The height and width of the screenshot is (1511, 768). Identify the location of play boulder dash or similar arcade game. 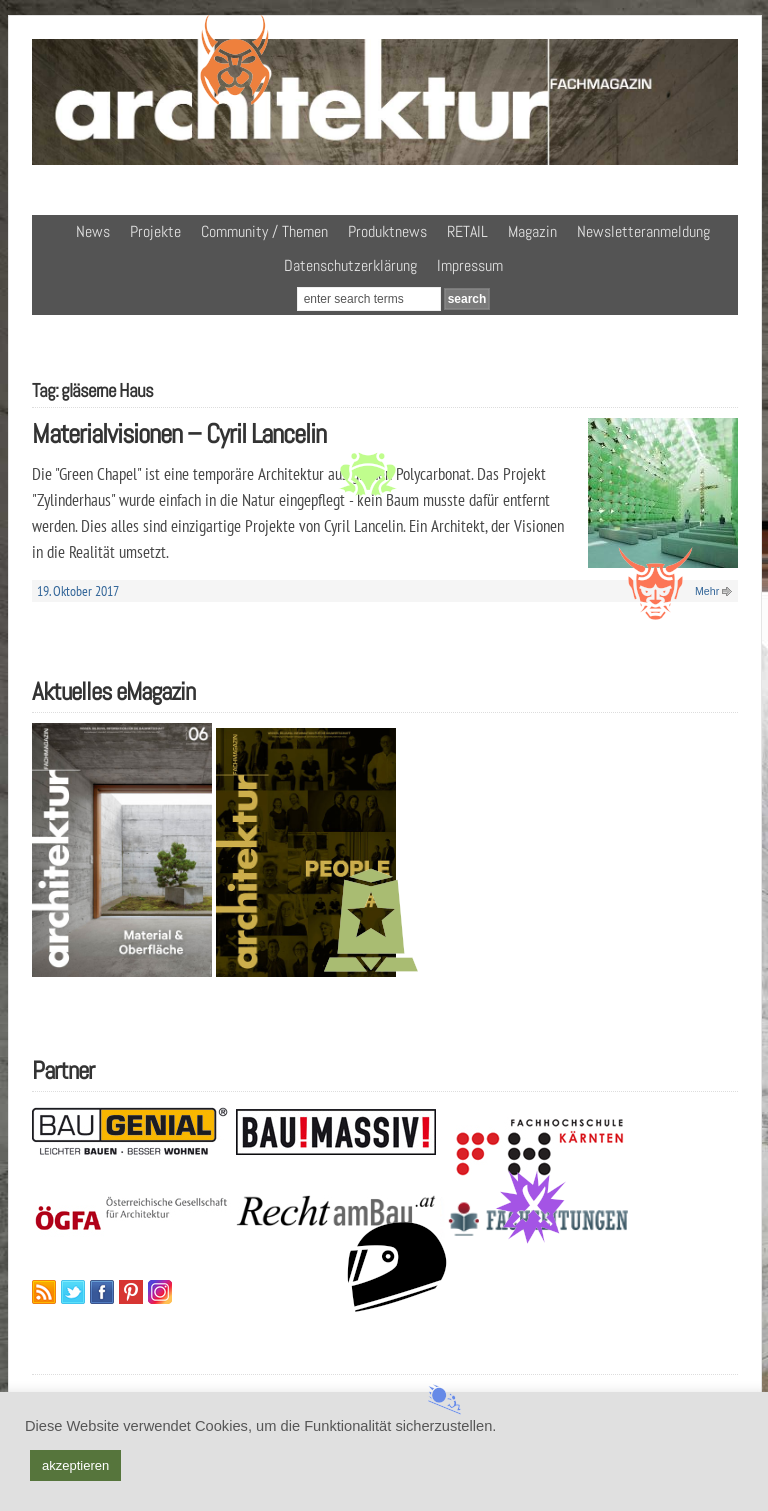
(444, 1399).